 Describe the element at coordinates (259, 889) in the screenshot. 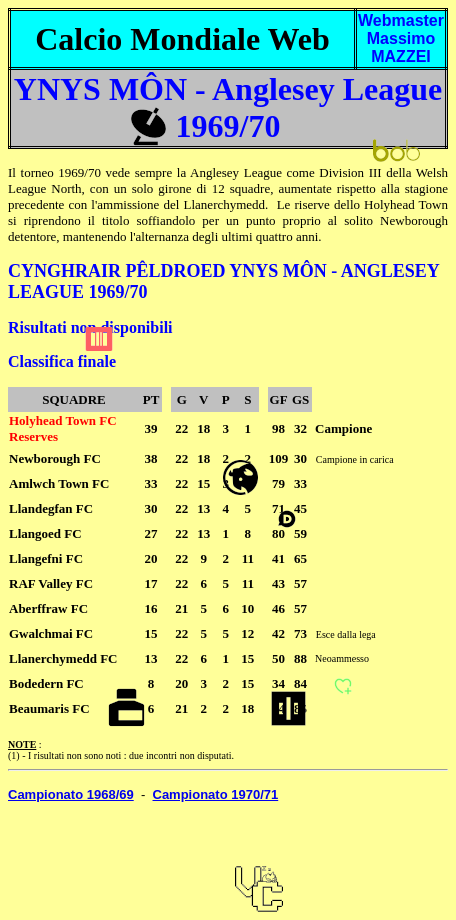

I see `open vencord discord client mod settings` at that location.